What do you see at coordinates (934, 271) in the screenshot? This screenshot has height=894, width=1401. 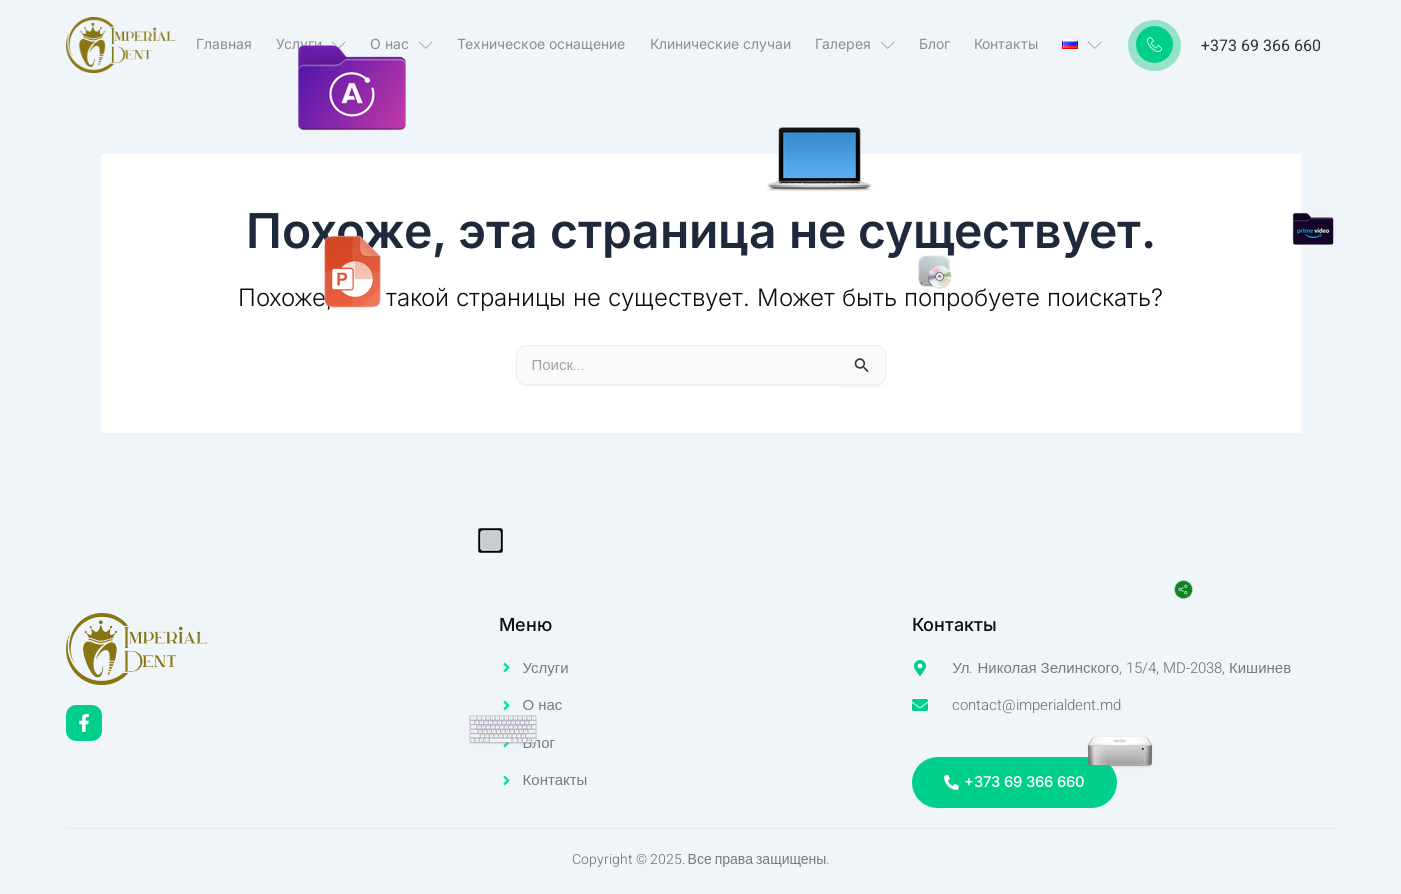 I see `open the DVD player application` at bounding box center [934, 271].